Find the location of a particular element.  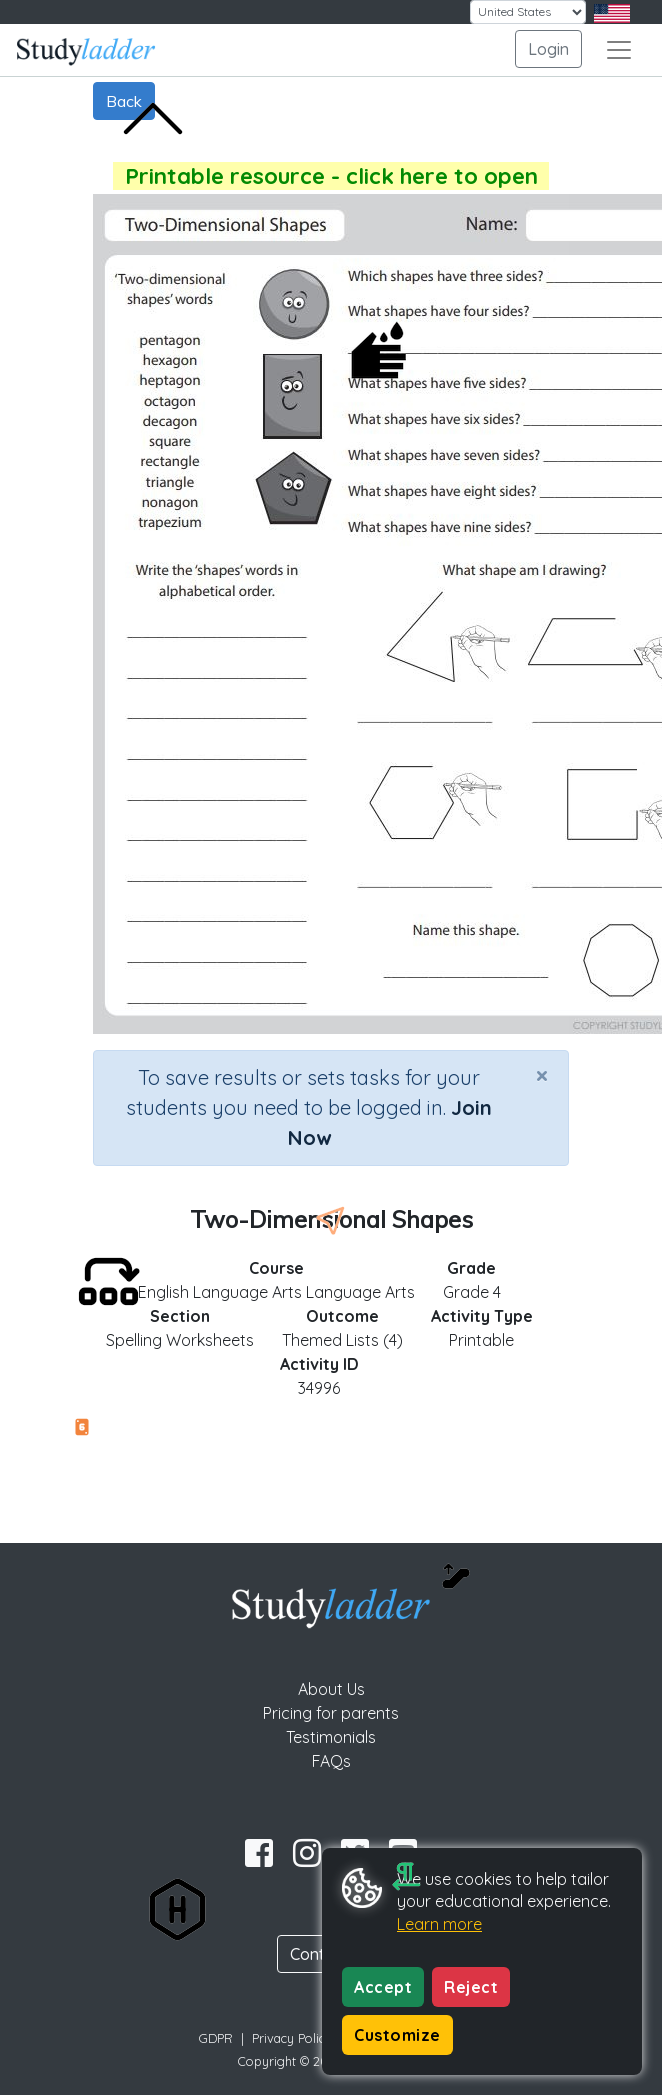

a six of any suit in a card game is located at coordinates (82, 1427).